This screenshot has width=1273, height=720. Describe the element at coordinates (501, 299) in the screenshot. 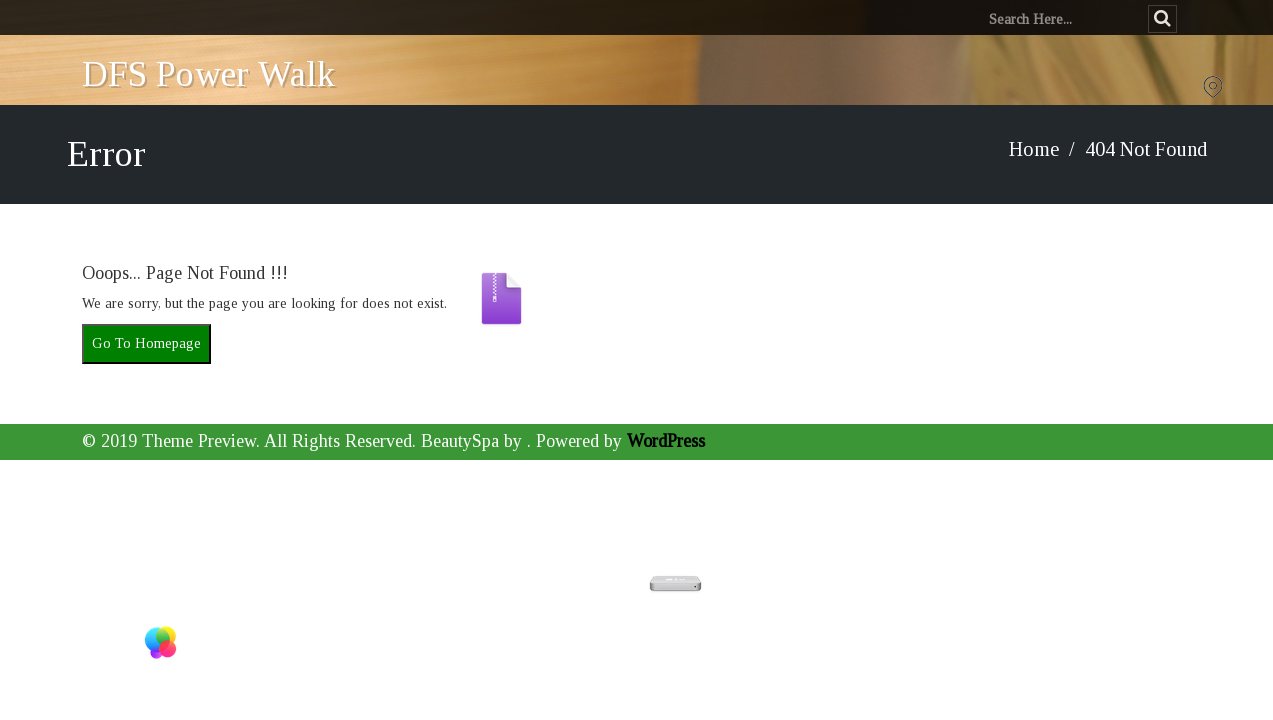

I see `a bzip-compressed tar archive file` at that location.